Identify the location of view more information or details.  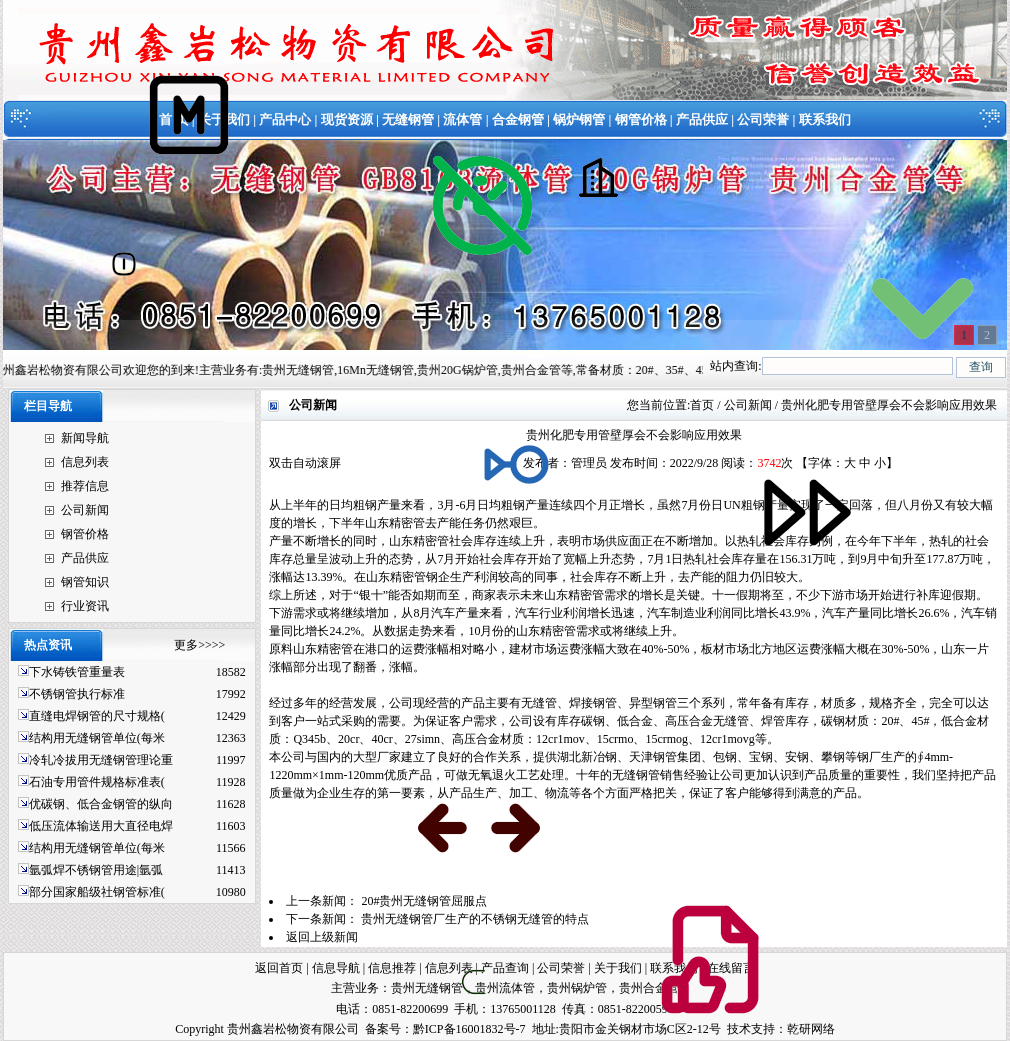
(124, 264).